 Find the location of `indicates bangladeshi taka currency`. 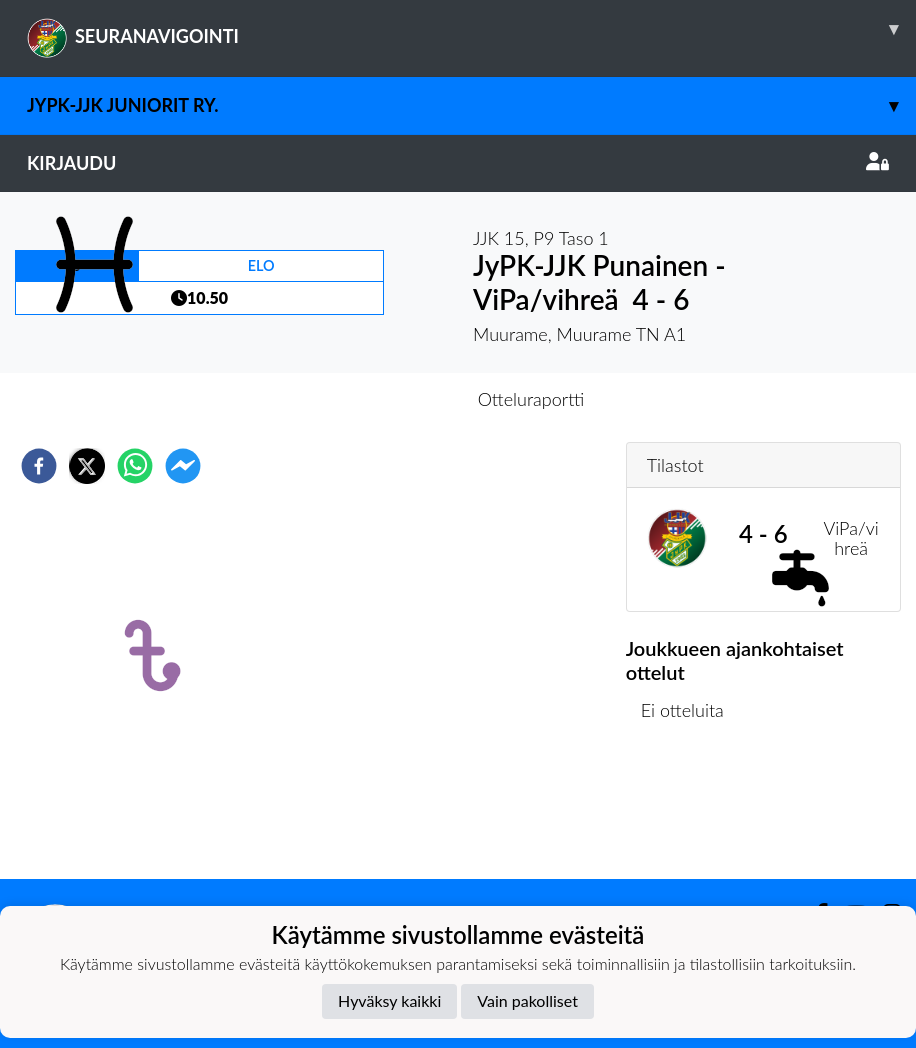

indicates bangladeshi taka currency is located at coordinates (151, 655).